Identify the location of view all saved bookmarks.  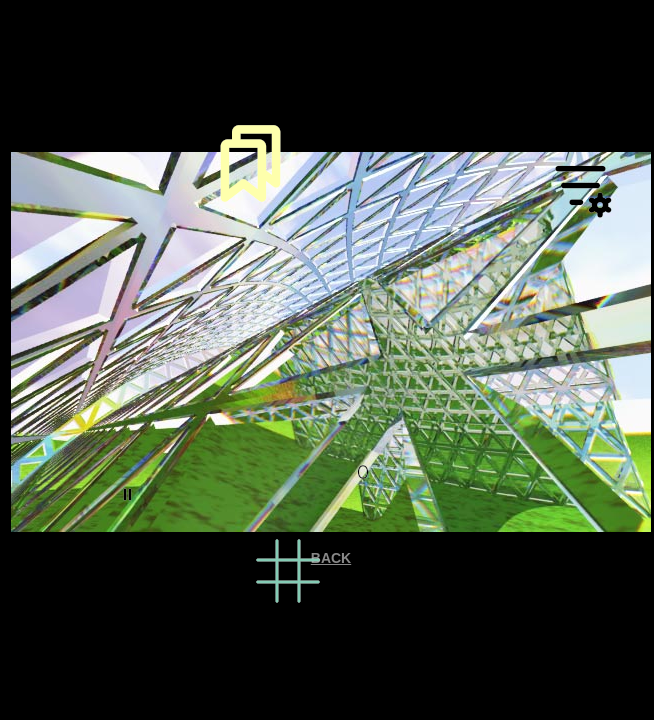
(250, 163).